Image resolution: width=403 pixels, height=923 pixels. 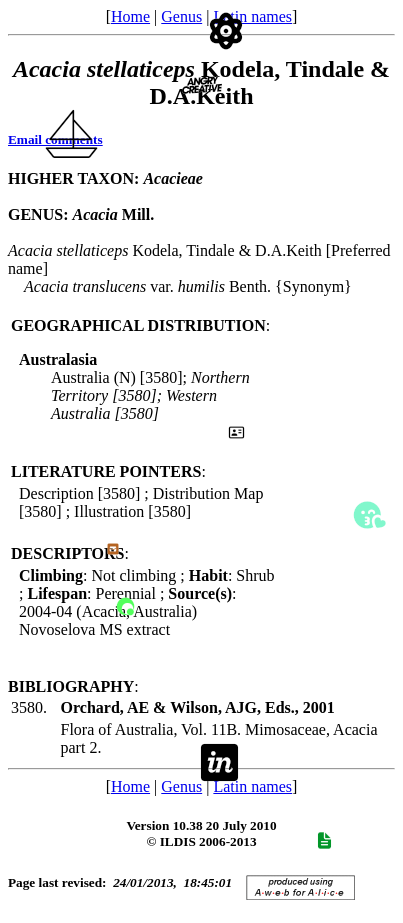 What do you see at coordinates (202, 85) in the screenshot?
I see `Angry Creative company logo` at bounding box center [202, 85].